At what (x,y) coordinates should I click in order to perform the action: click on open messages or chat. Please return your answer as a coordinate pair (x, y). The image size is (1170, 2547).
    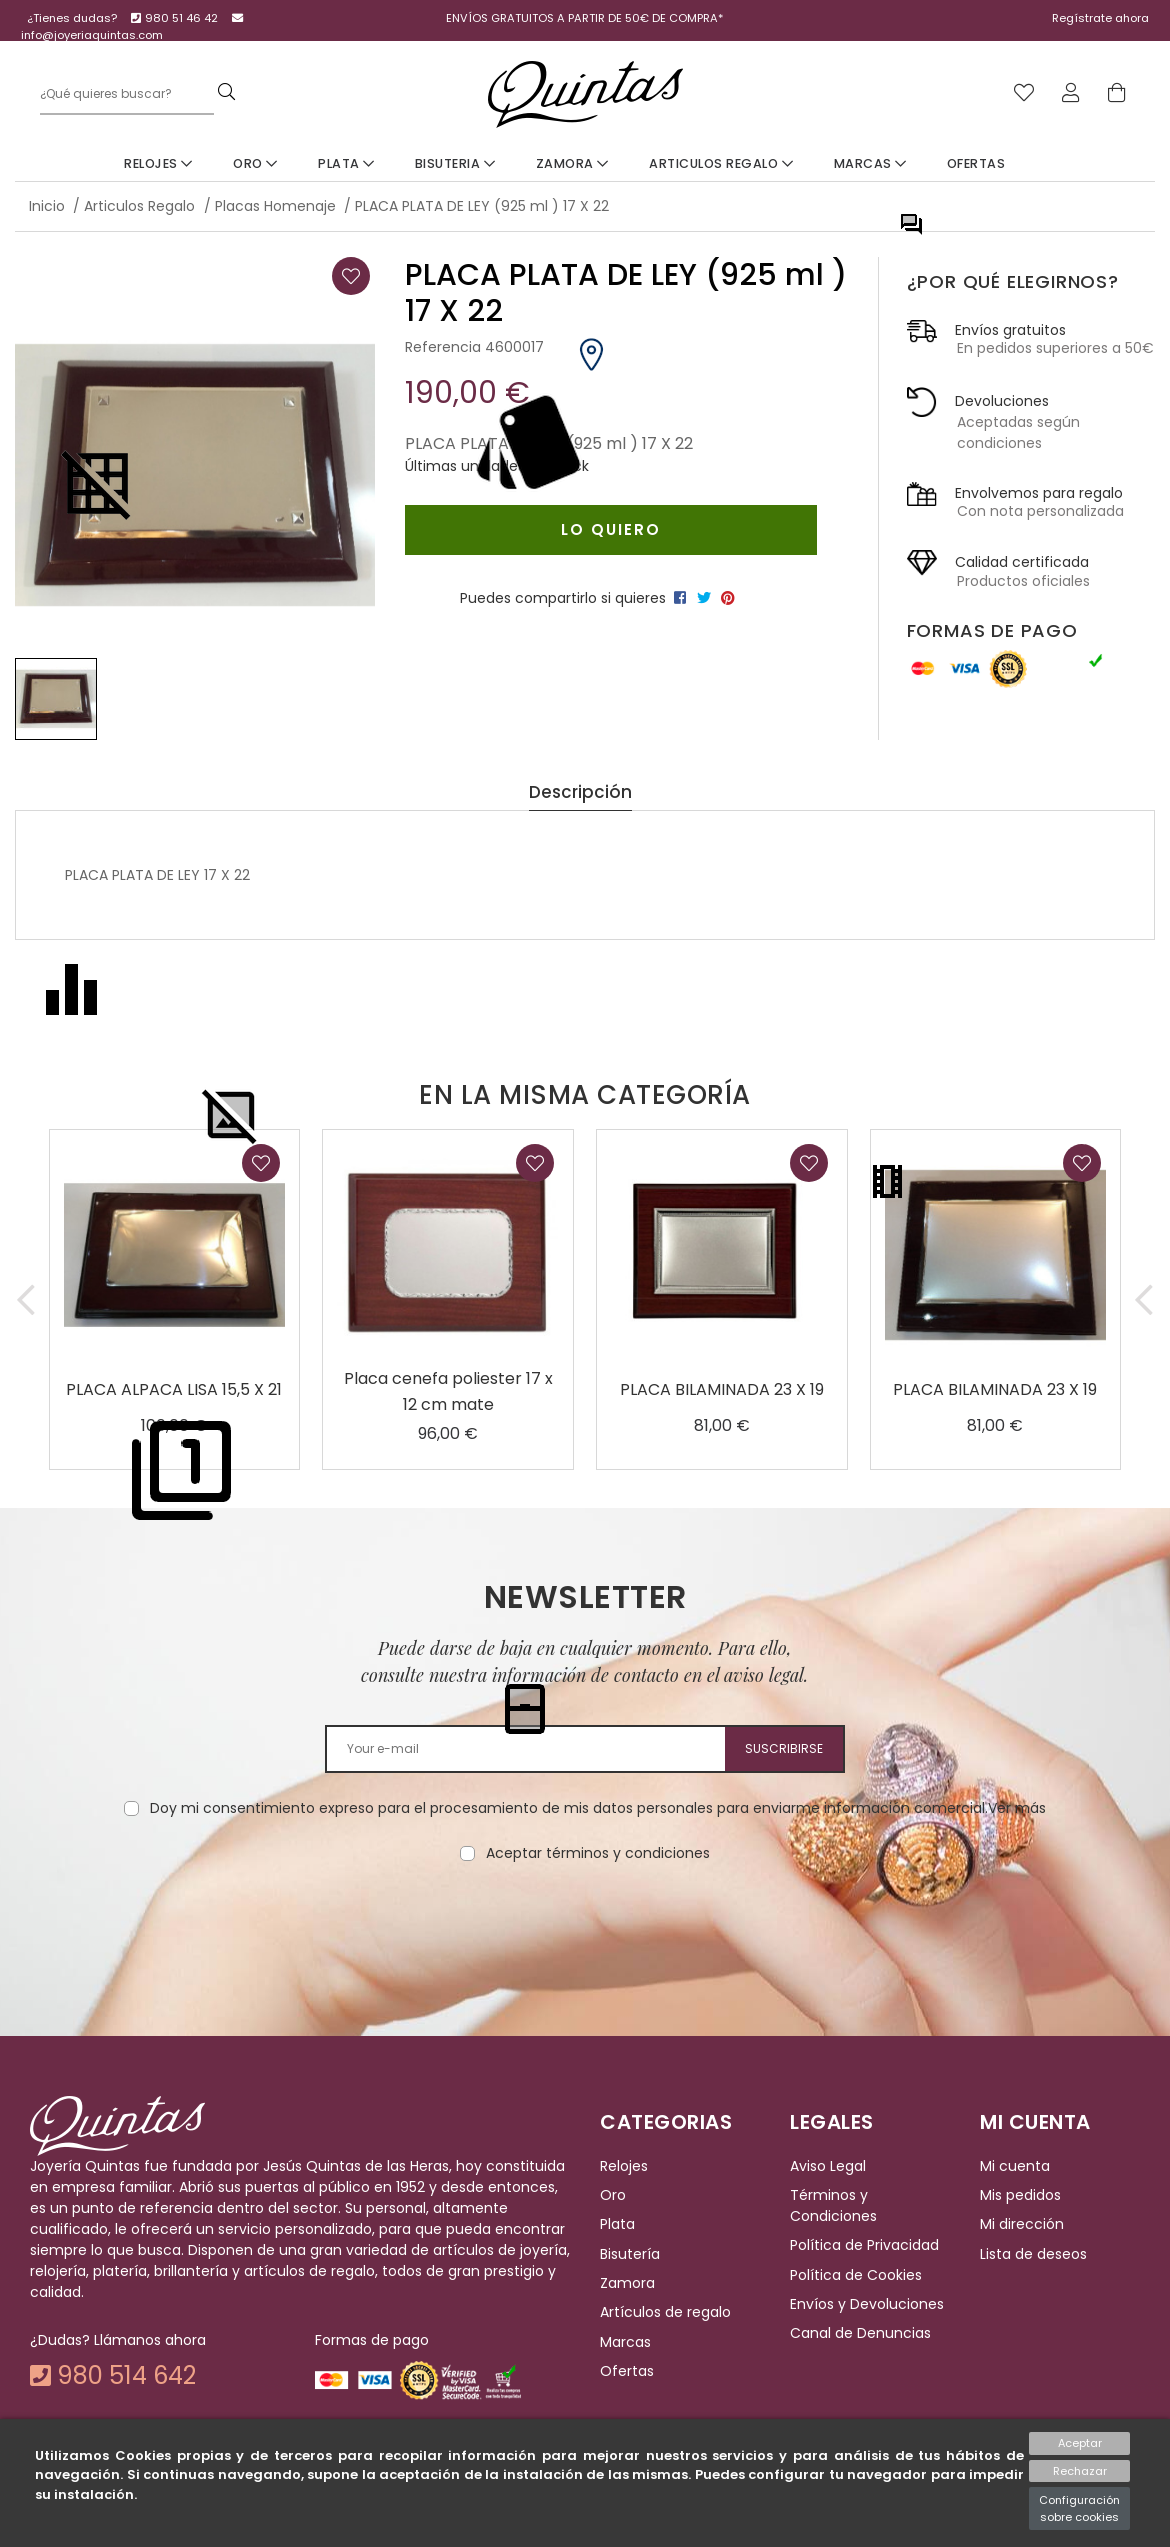
    Looking at the image, I should click on (911, 224).